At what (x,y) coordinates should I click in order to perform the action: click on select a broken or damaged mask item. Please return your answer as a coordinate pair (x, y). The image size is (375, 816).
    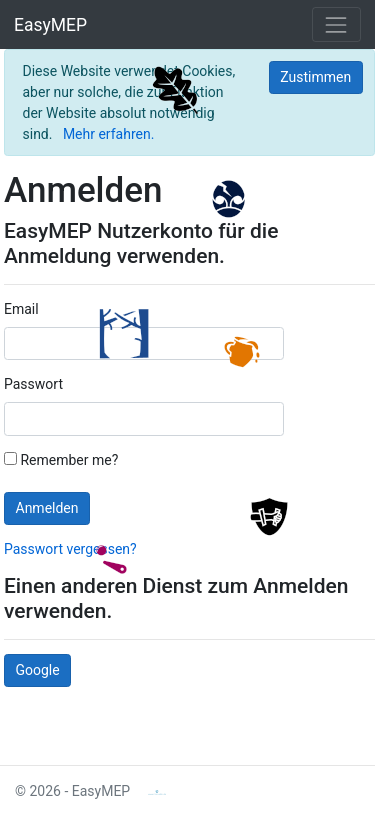
    Looking at the image, I should click on (229, 199).